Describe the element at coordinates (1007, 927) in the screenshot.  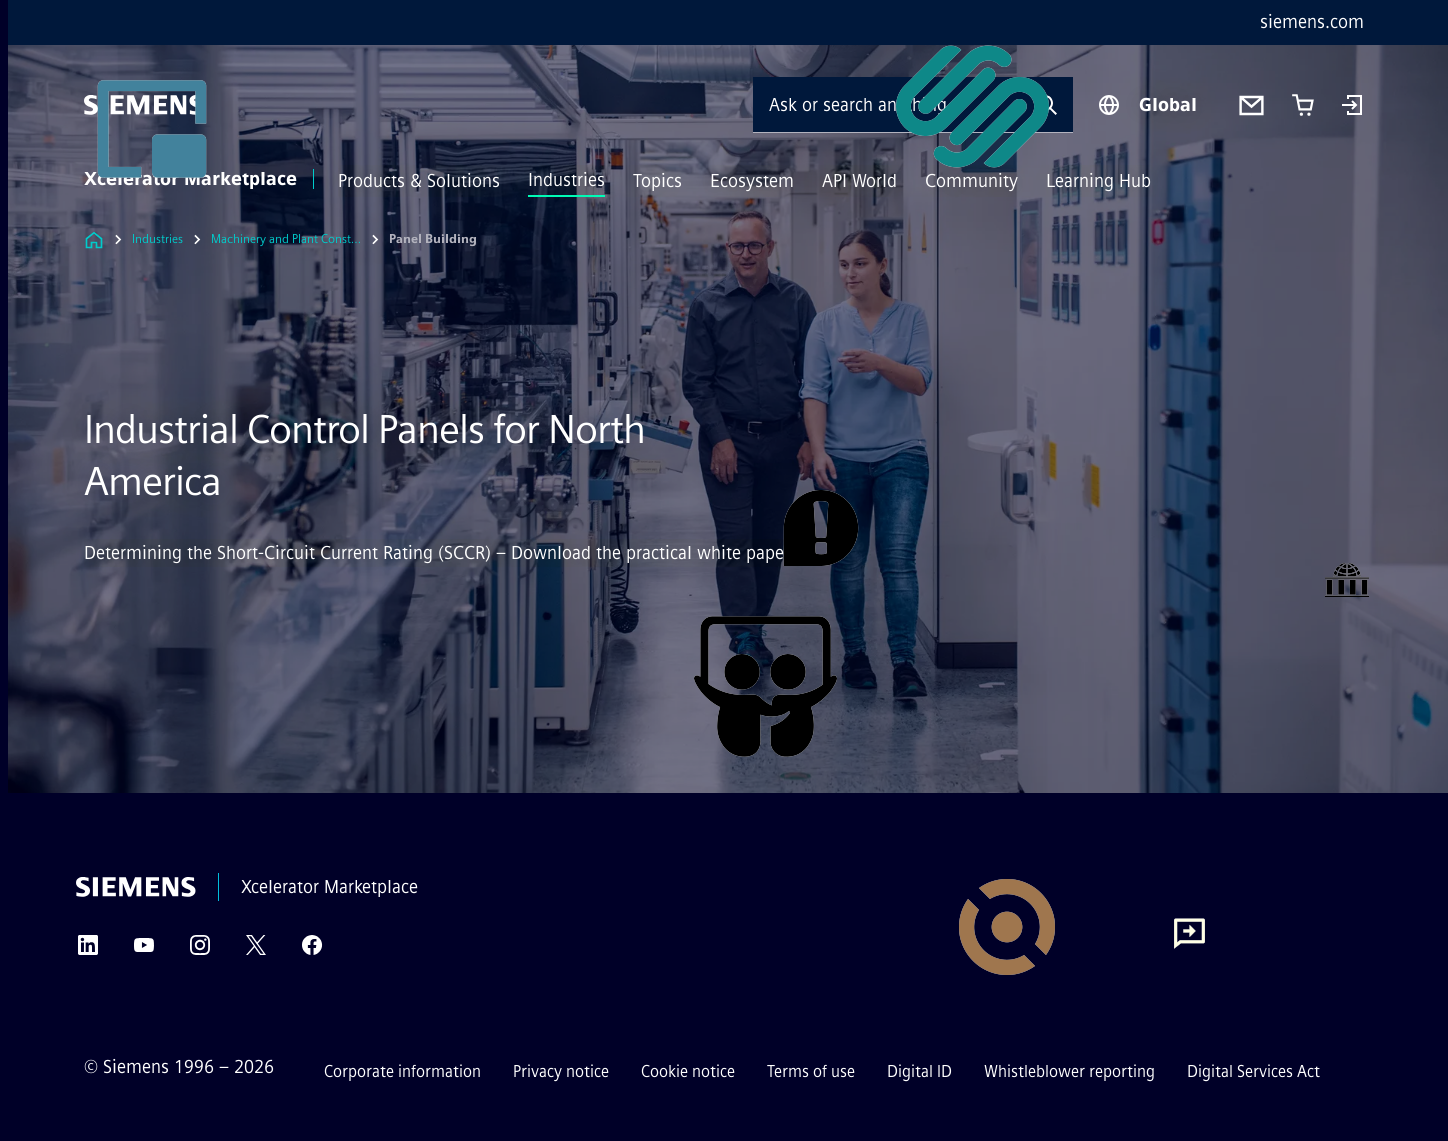
I see `open void linux application` at that location.